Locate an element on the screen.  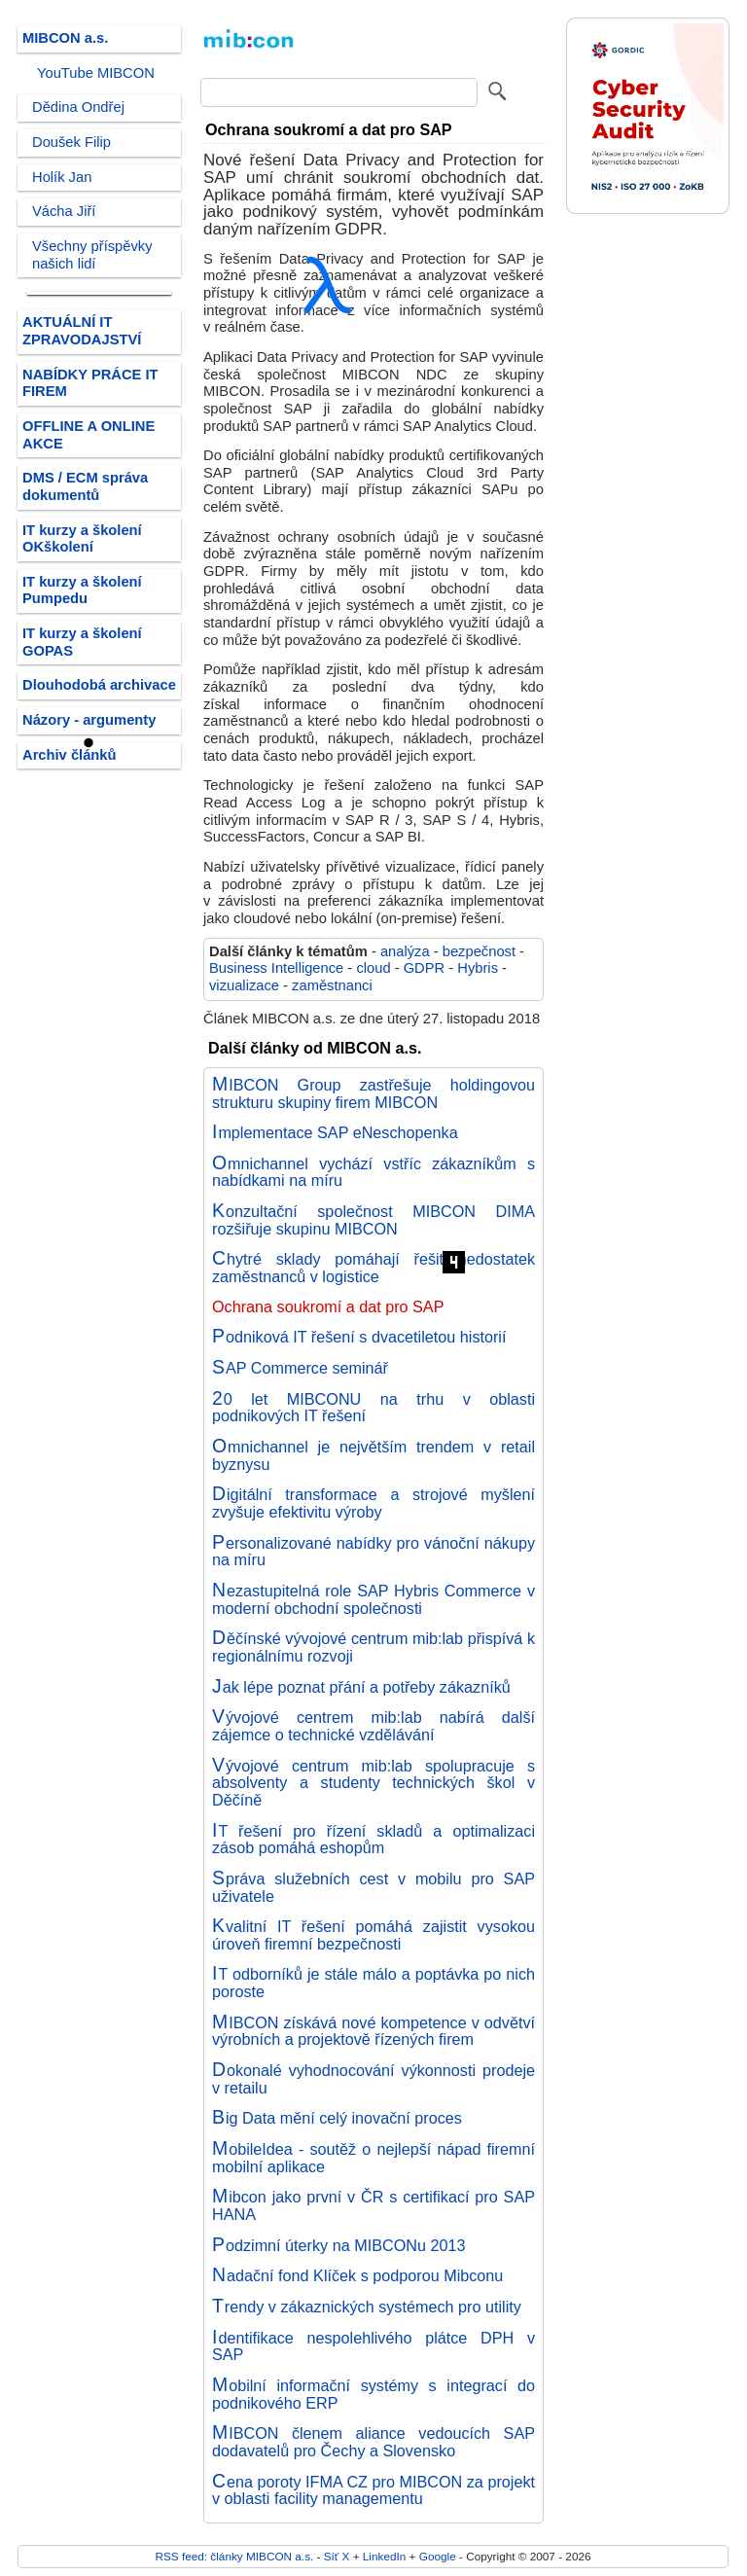
no wifi signal available is located at coordinates (89, 715).